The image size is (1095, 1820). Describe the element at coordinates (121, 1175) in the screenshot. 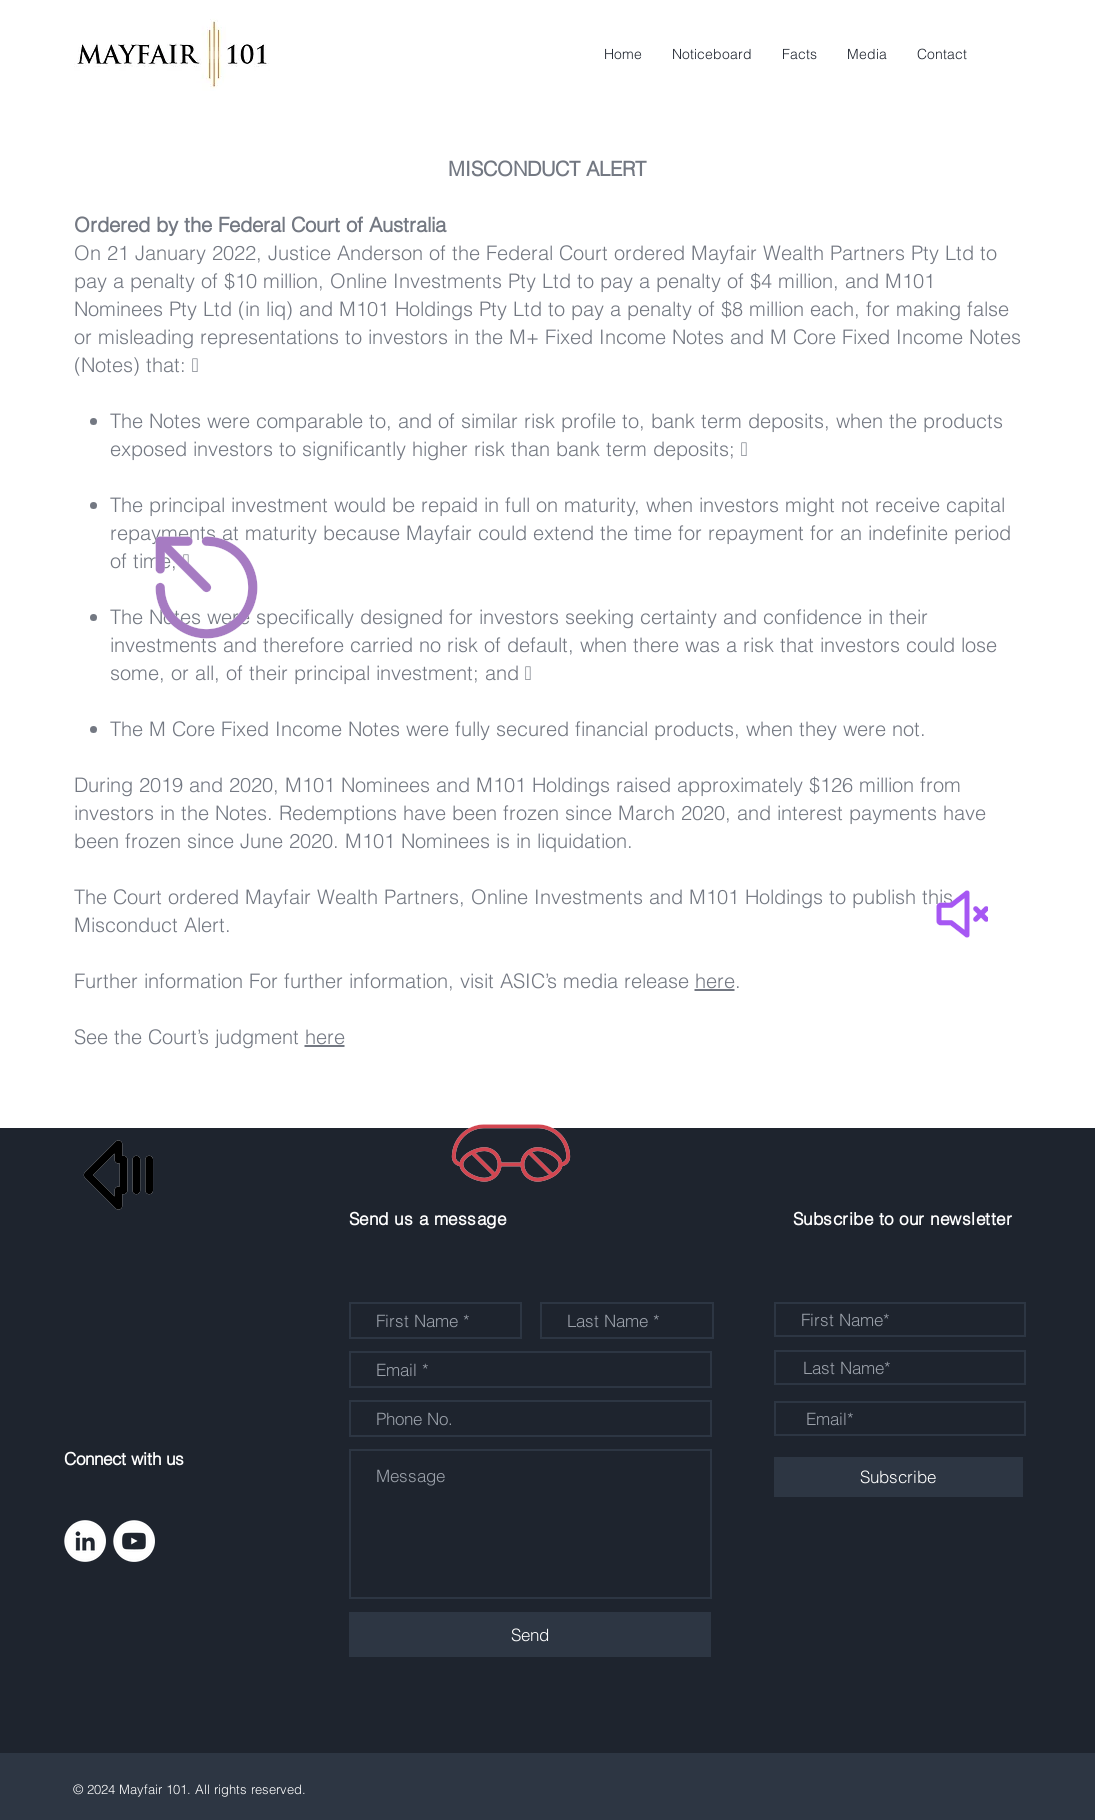

I see `go back multiple steps` at that location.